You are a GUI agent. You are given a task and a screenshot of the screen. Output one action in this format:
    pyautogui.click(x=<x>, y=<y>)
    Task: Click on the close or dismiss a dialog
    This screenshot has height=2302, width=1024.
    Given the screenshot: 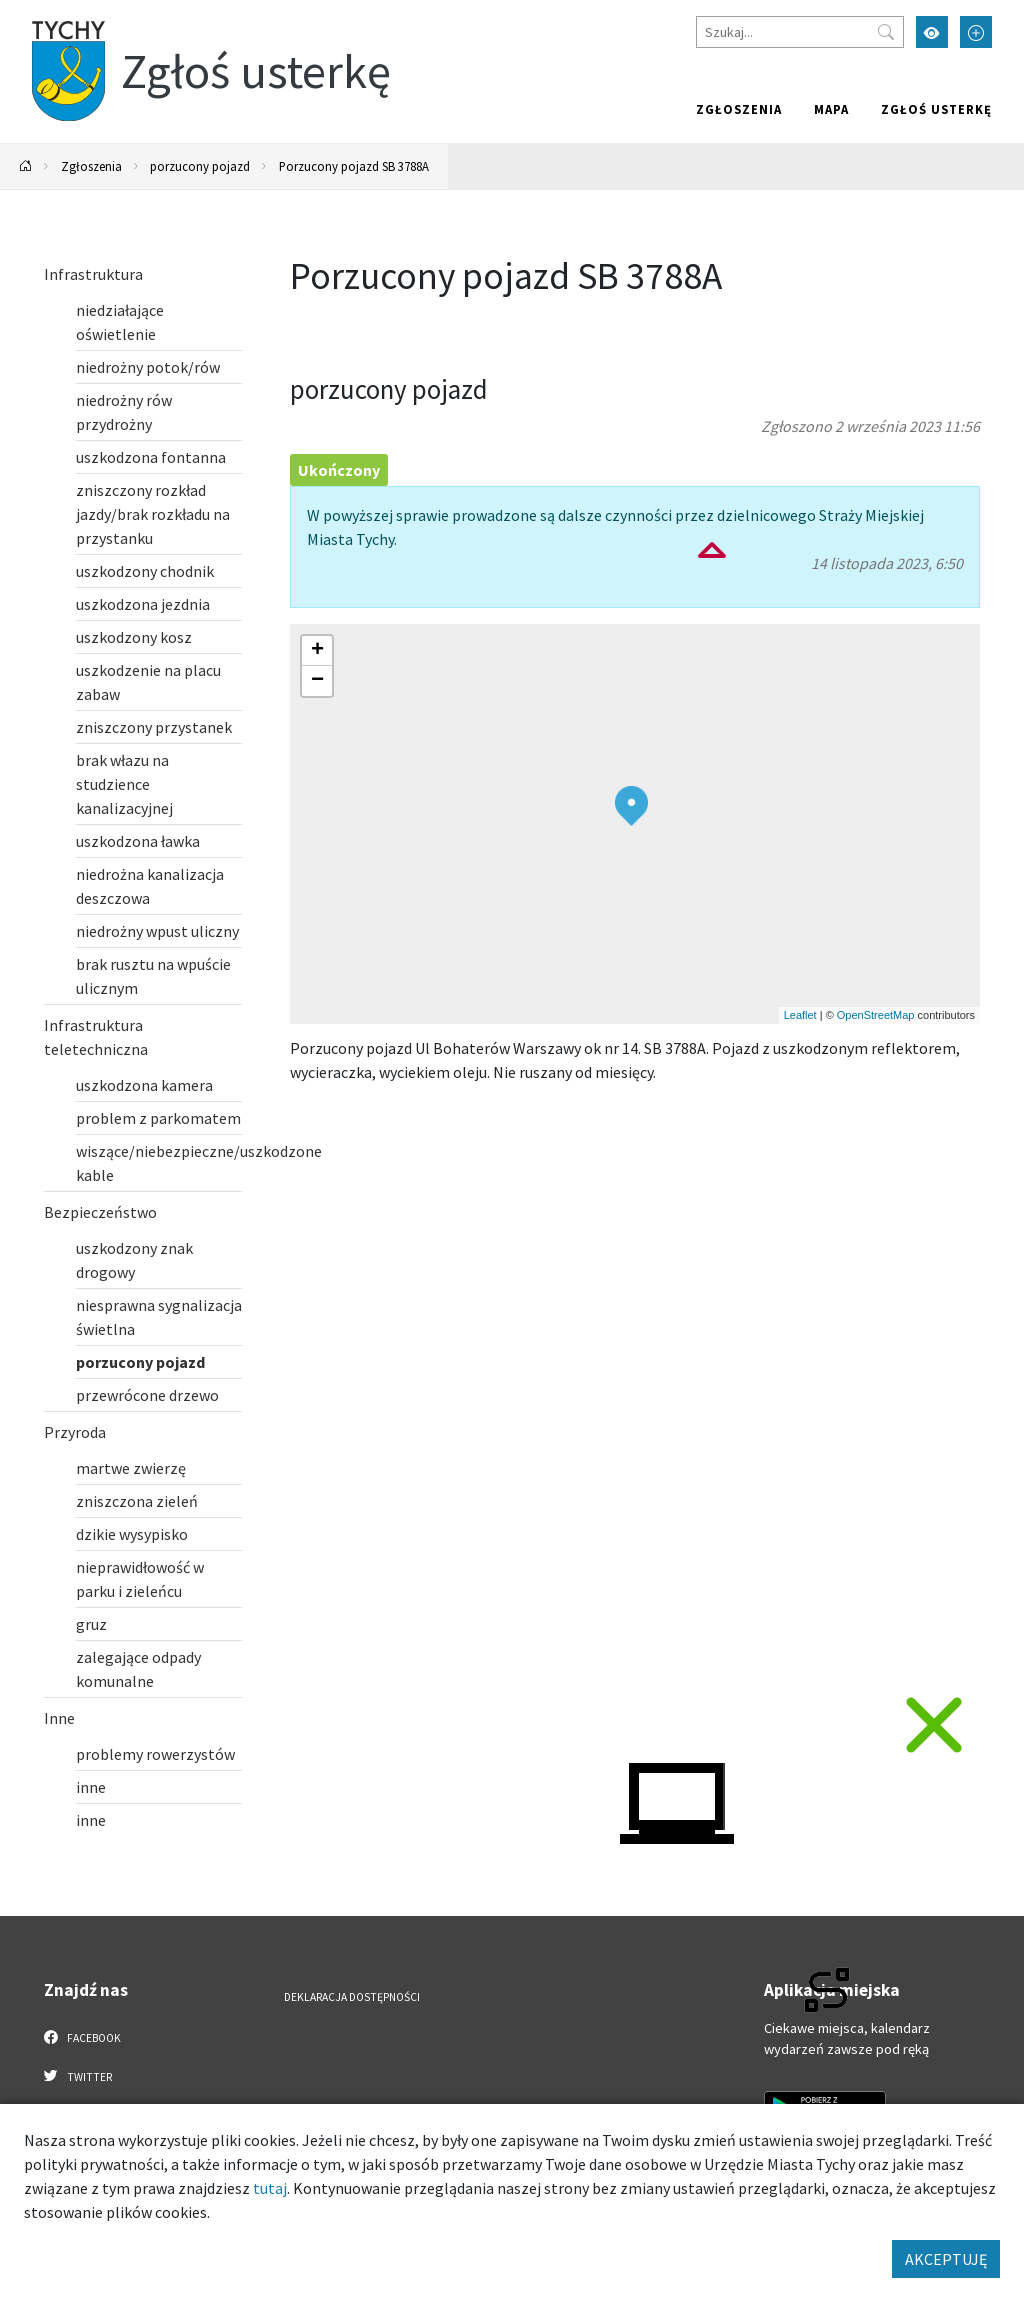 What is the action you would take?
    pyautogui.click(x=934, y=1725)
    